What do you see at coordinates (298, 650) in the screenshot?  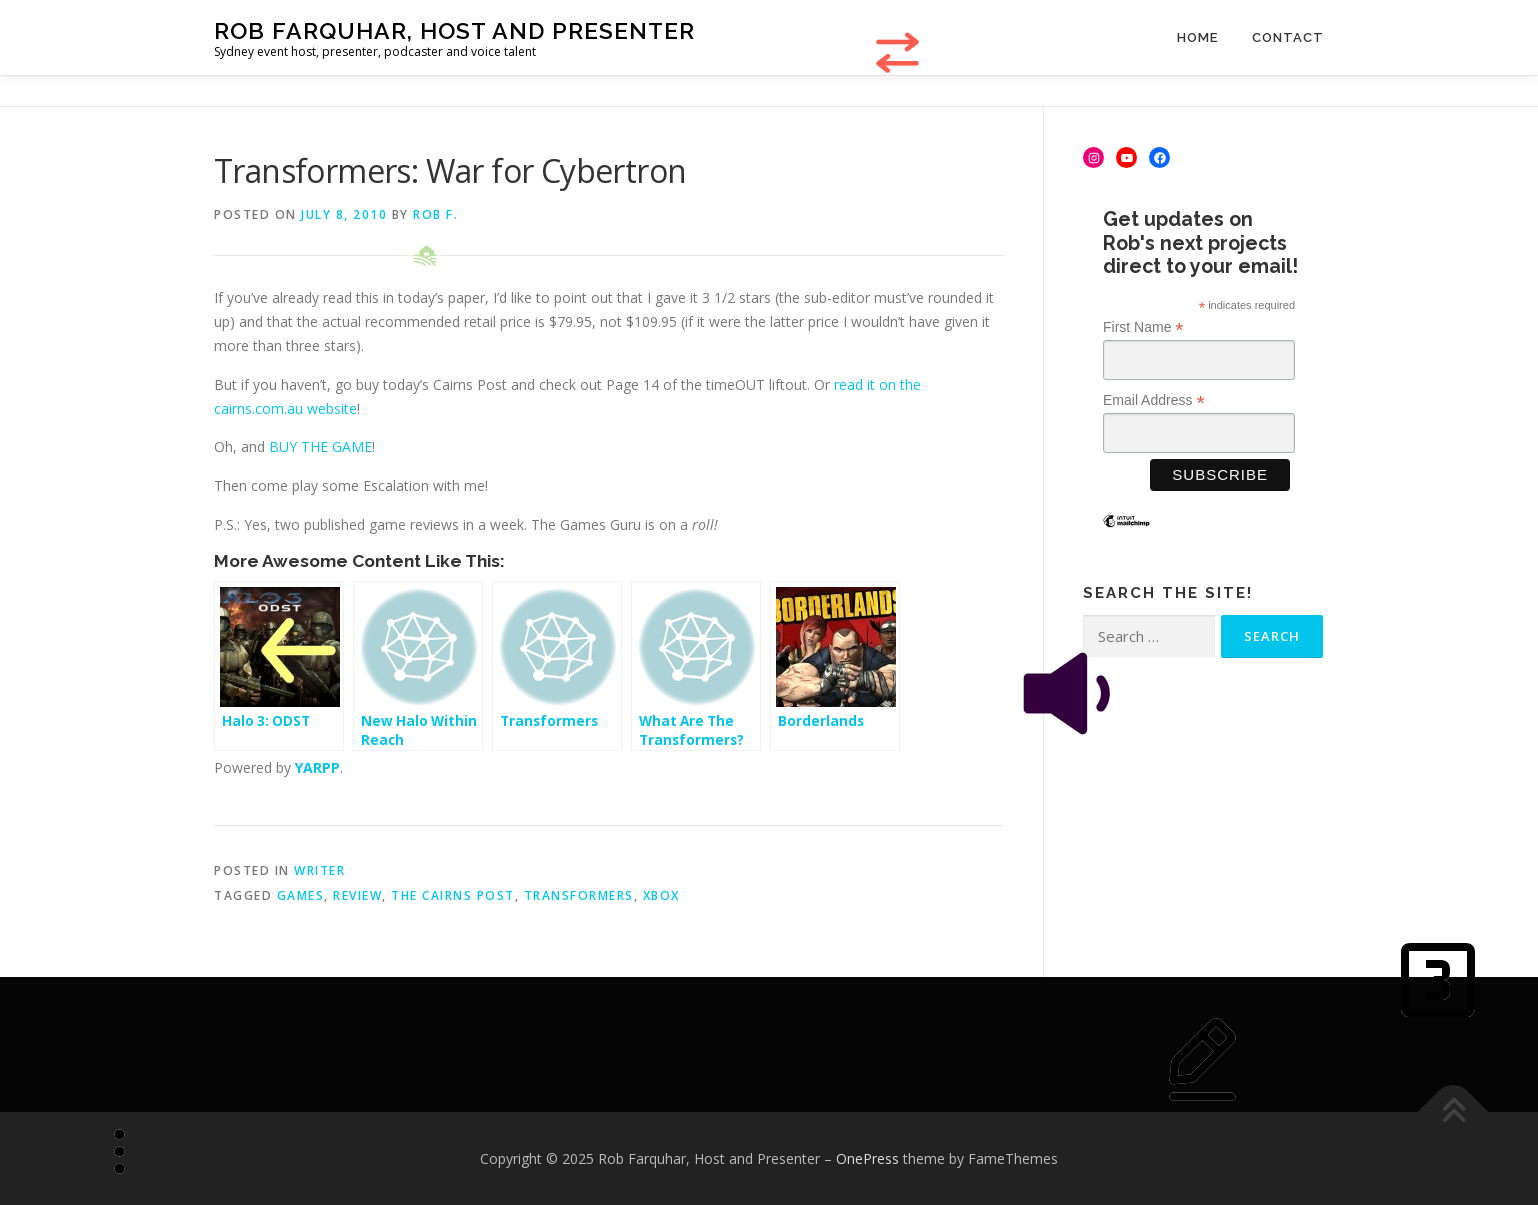 I see `go back to the previous screen` at bounding box center [298, 650].